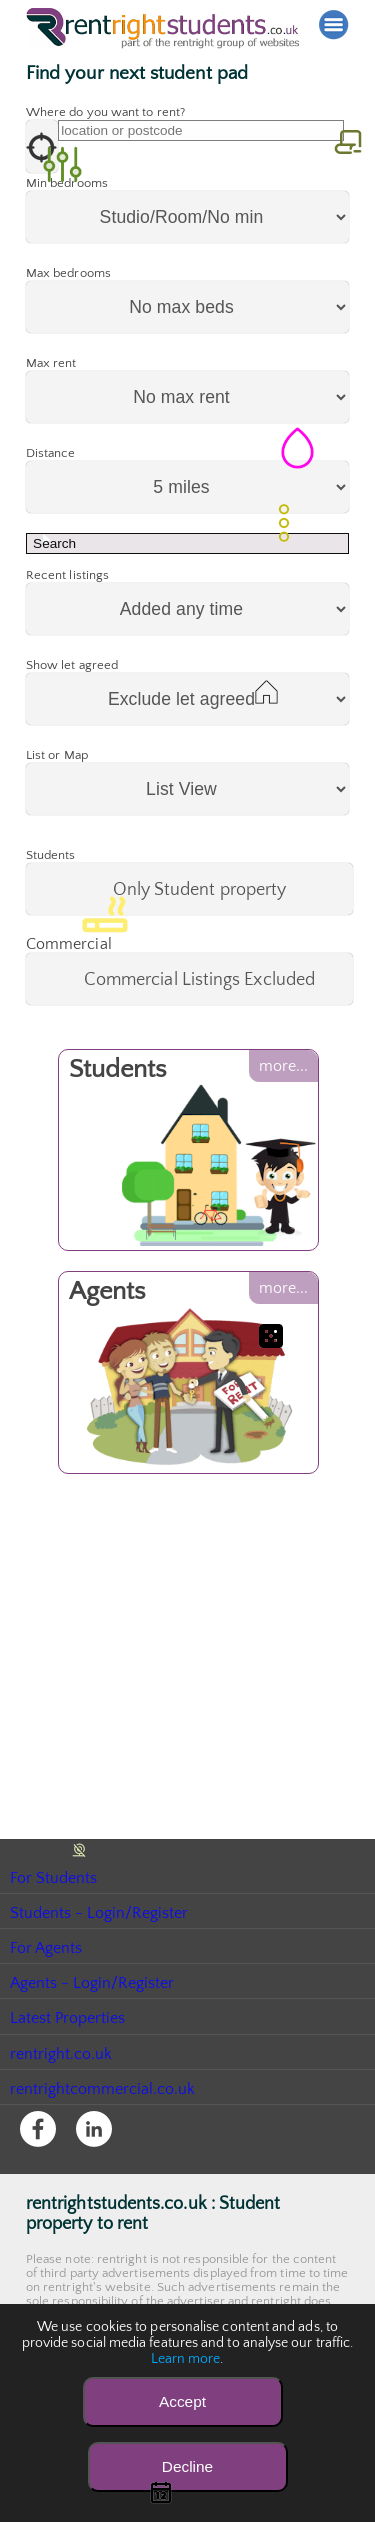 Image resolution: width=375 pixels, height=2522 pixels. What do you see at coordinates (297, 449) in the screenshot?
I see `indicates water or liquid-related settings` at bounding box center [297, 449].